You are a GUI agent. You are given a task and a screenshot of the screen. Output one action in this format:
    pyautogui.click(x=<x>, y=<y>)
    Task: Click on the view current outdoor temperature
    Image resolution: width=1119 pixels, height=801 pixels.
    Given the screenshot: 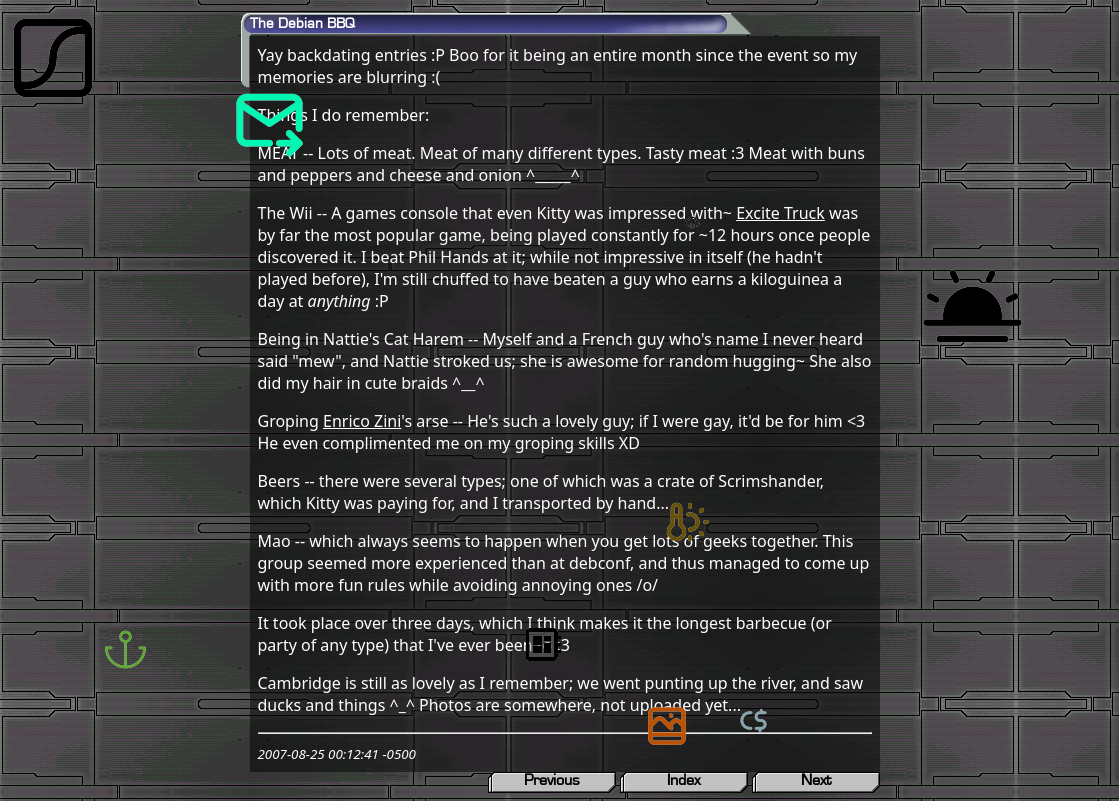 What is the action you would take?
    pyautogui.click(x=688, y=522)
    